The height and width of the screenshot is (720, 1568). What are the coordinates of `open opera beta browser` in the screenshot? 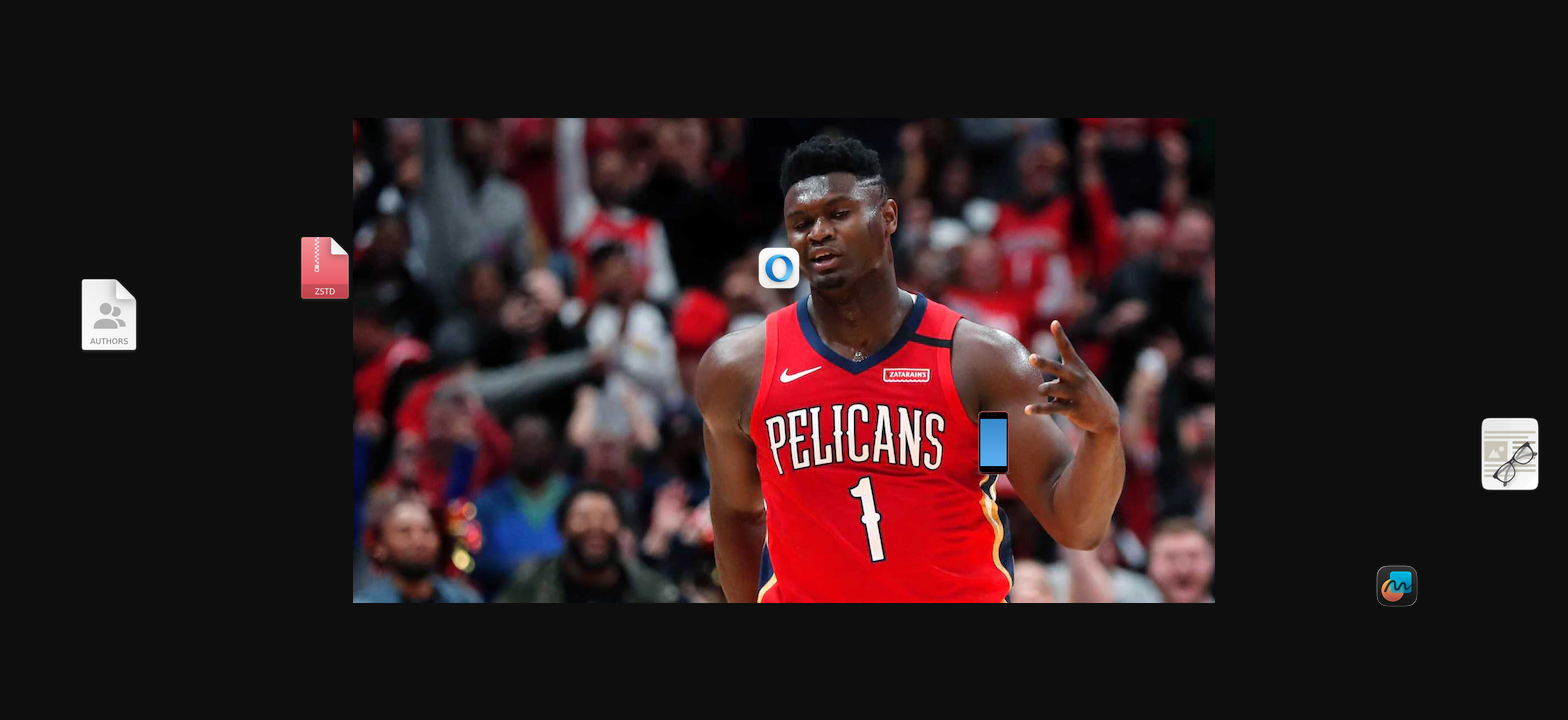 It's located at (779, 268).